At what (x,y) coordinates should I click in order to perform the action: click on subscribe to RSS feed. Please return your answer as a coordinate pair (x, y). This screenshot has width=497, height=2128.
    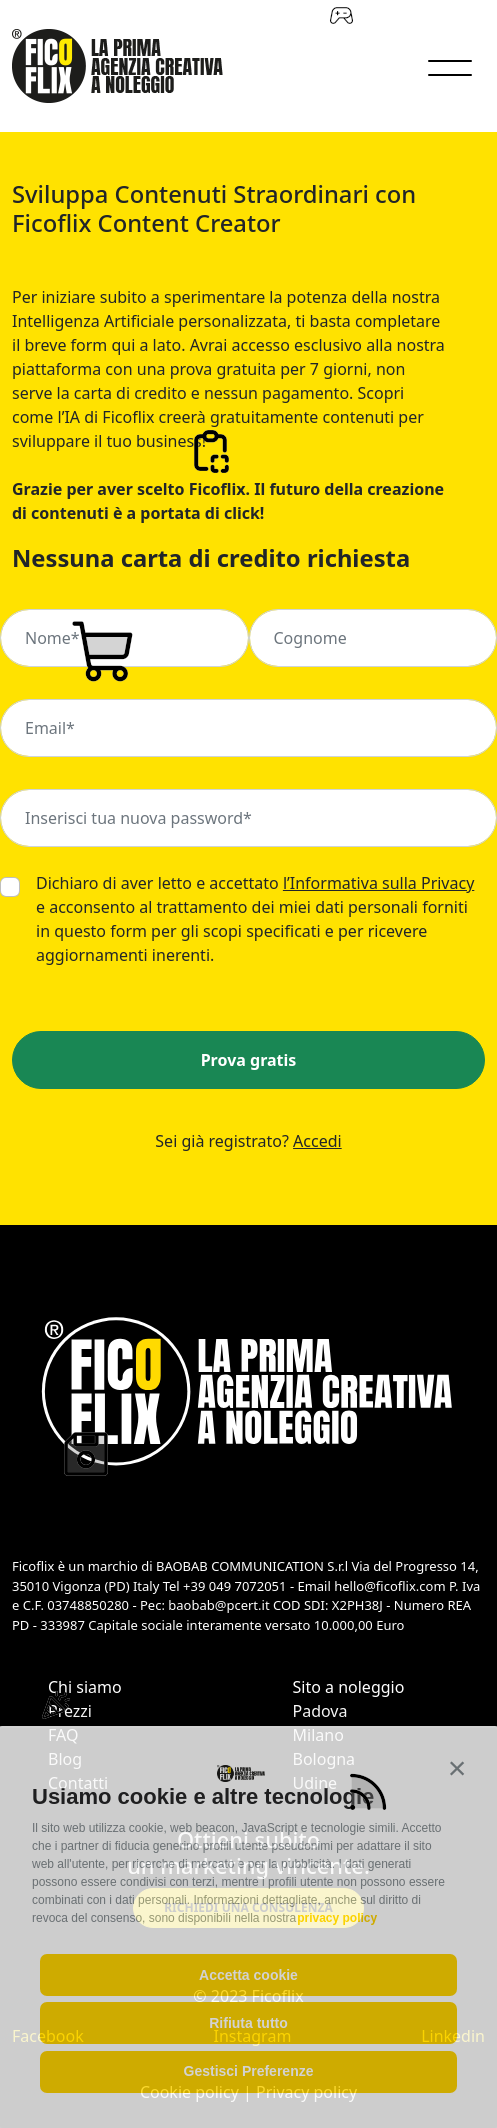
    Looking at the image, I should click on (365, 1794).